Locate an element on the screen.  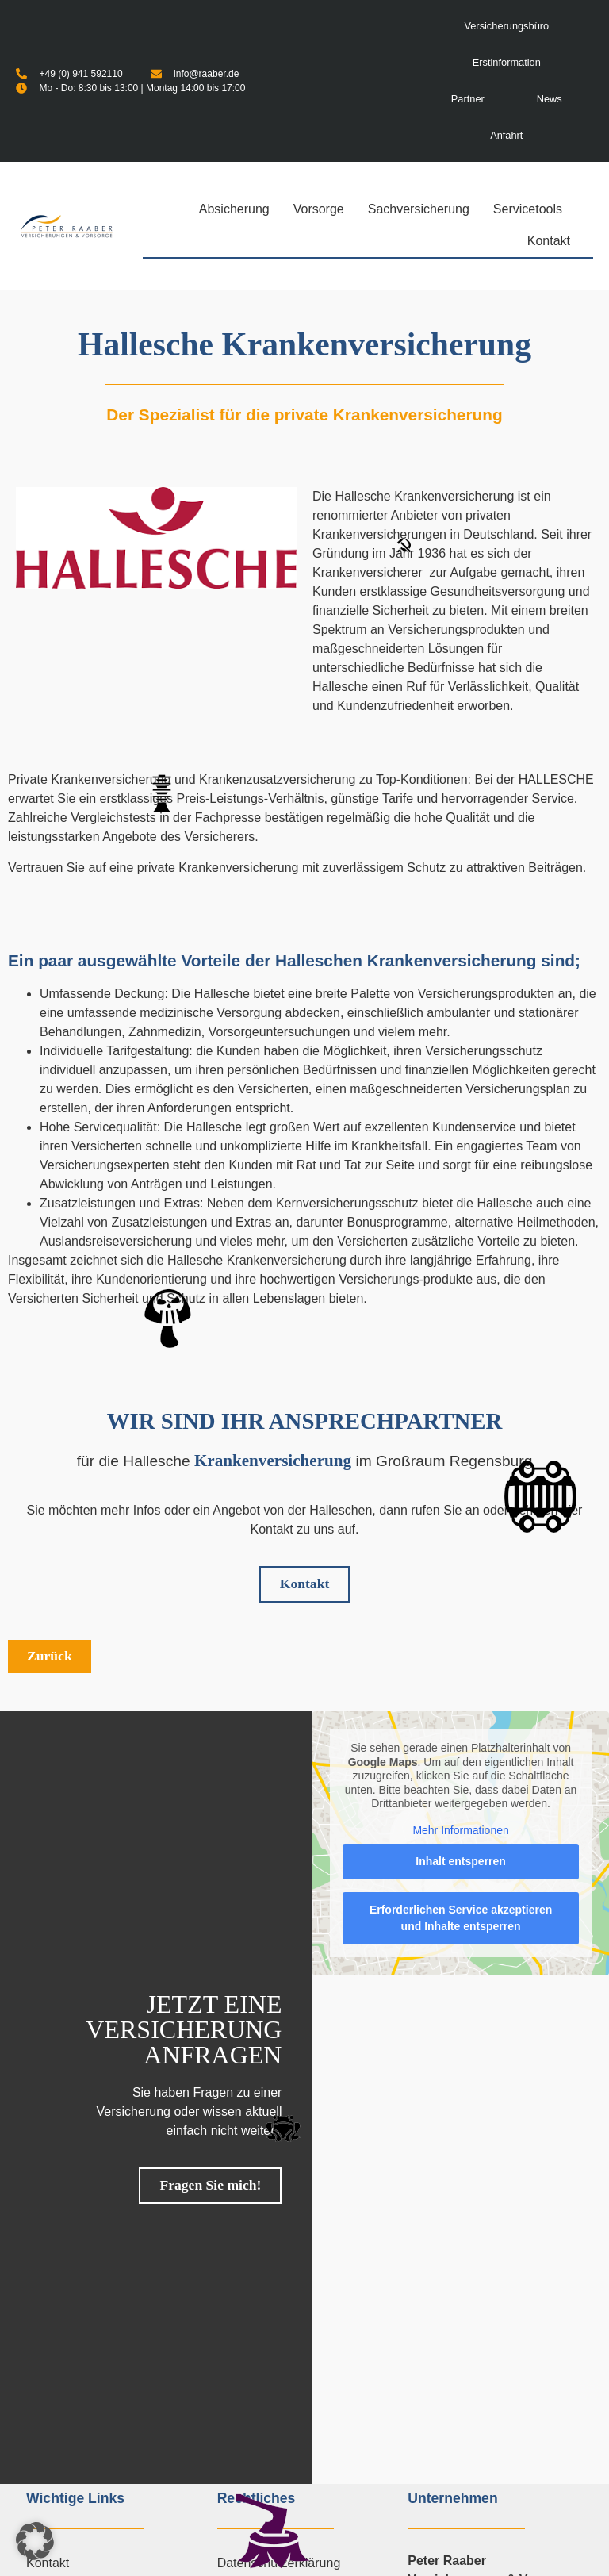
transport or logistics game item is located at coordinates (540, 1496).